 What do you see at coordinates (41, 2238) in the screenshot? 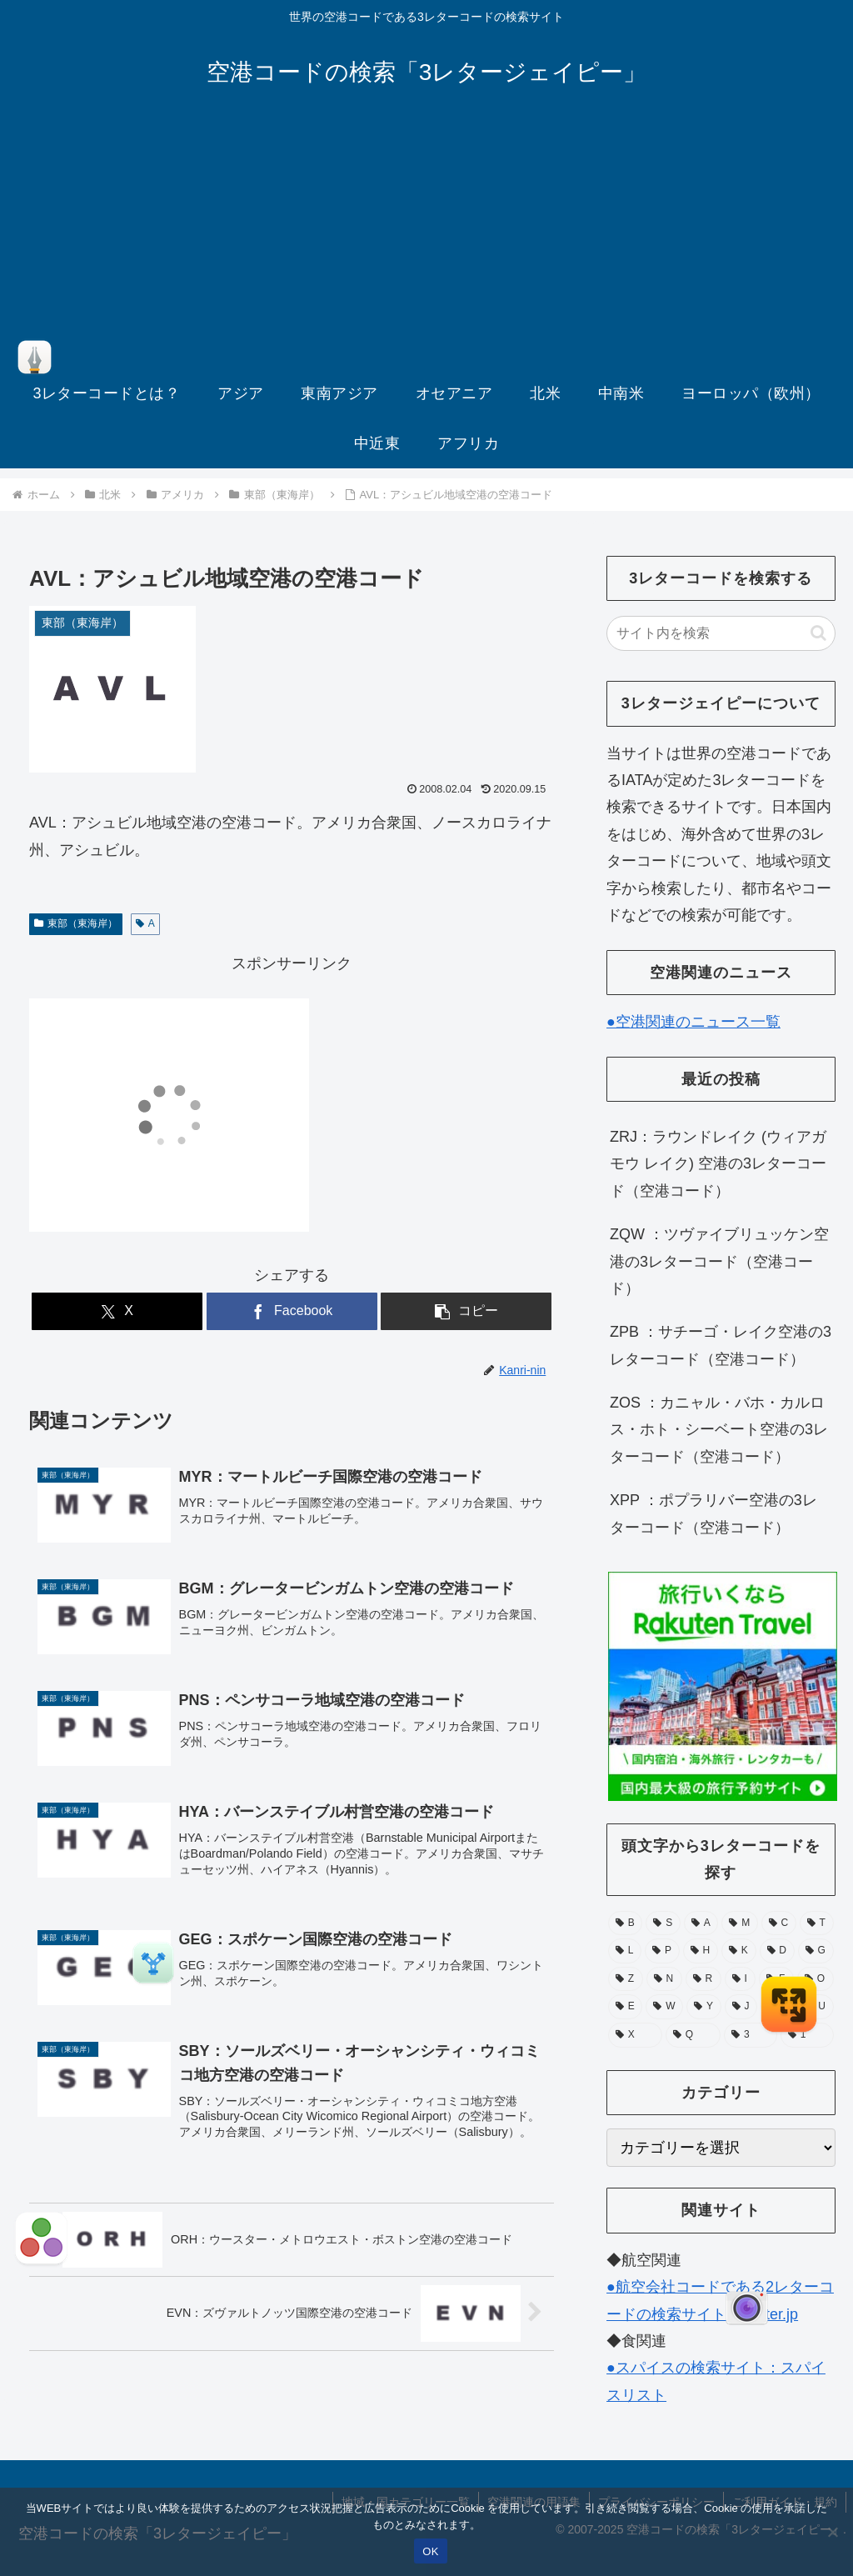
I see `open the julia programming language app` at bounding box center [41, 2238].